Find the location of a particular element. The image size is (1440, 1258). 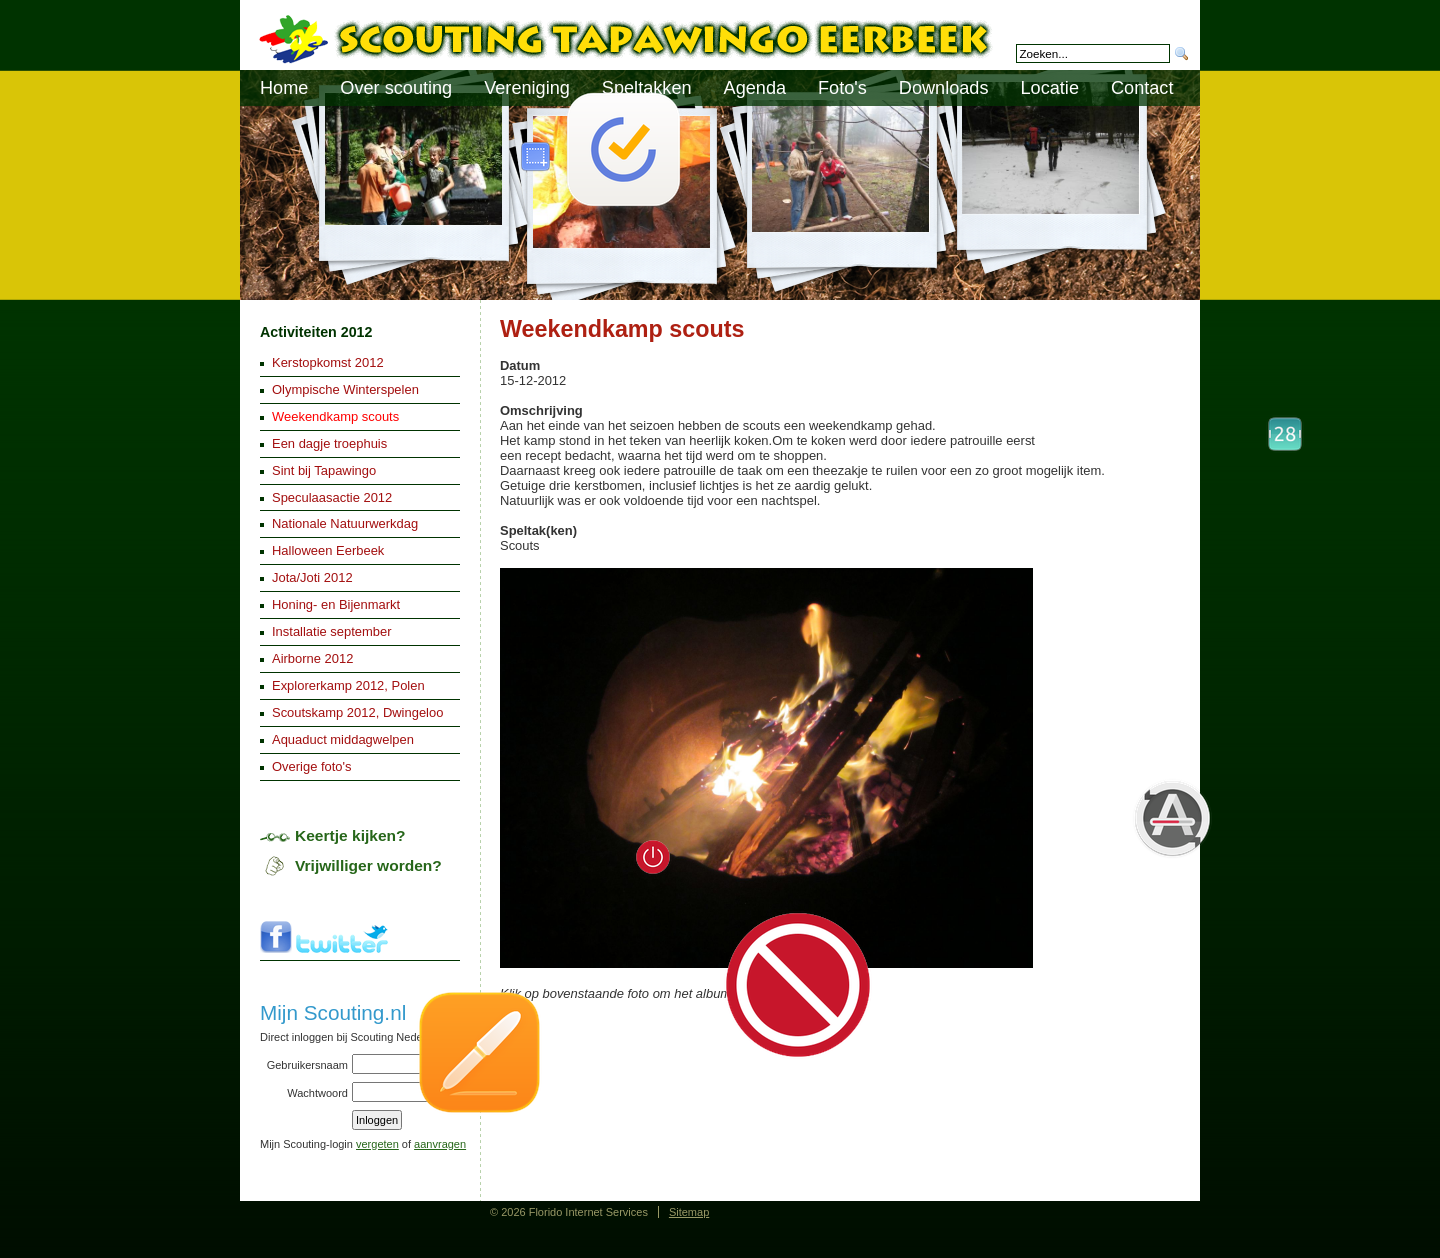

take a screenshot is located at coordinates (535, 156).